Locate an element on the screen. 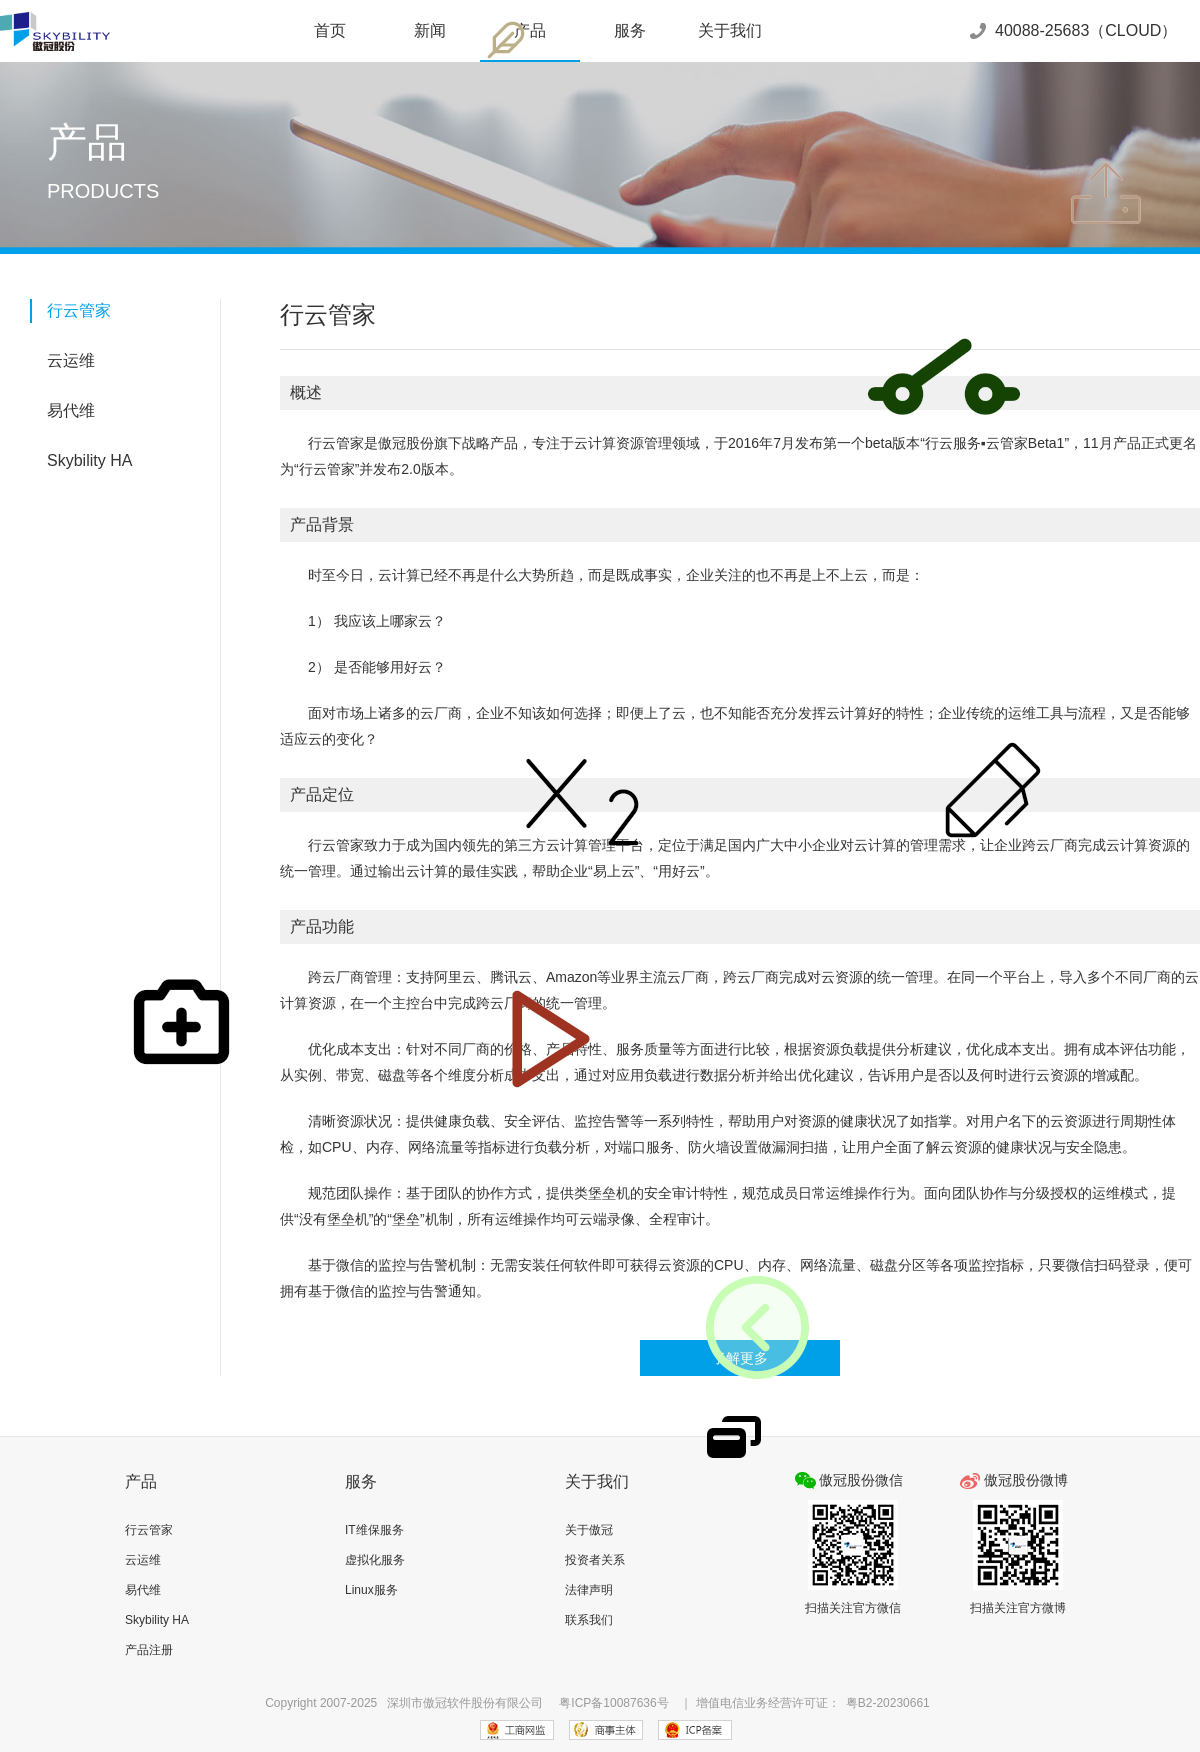 Image resolution: width=1200 pixels, height=1752 pixels. indicates circuit is disconnected or open is located at coordinates (944, 394).